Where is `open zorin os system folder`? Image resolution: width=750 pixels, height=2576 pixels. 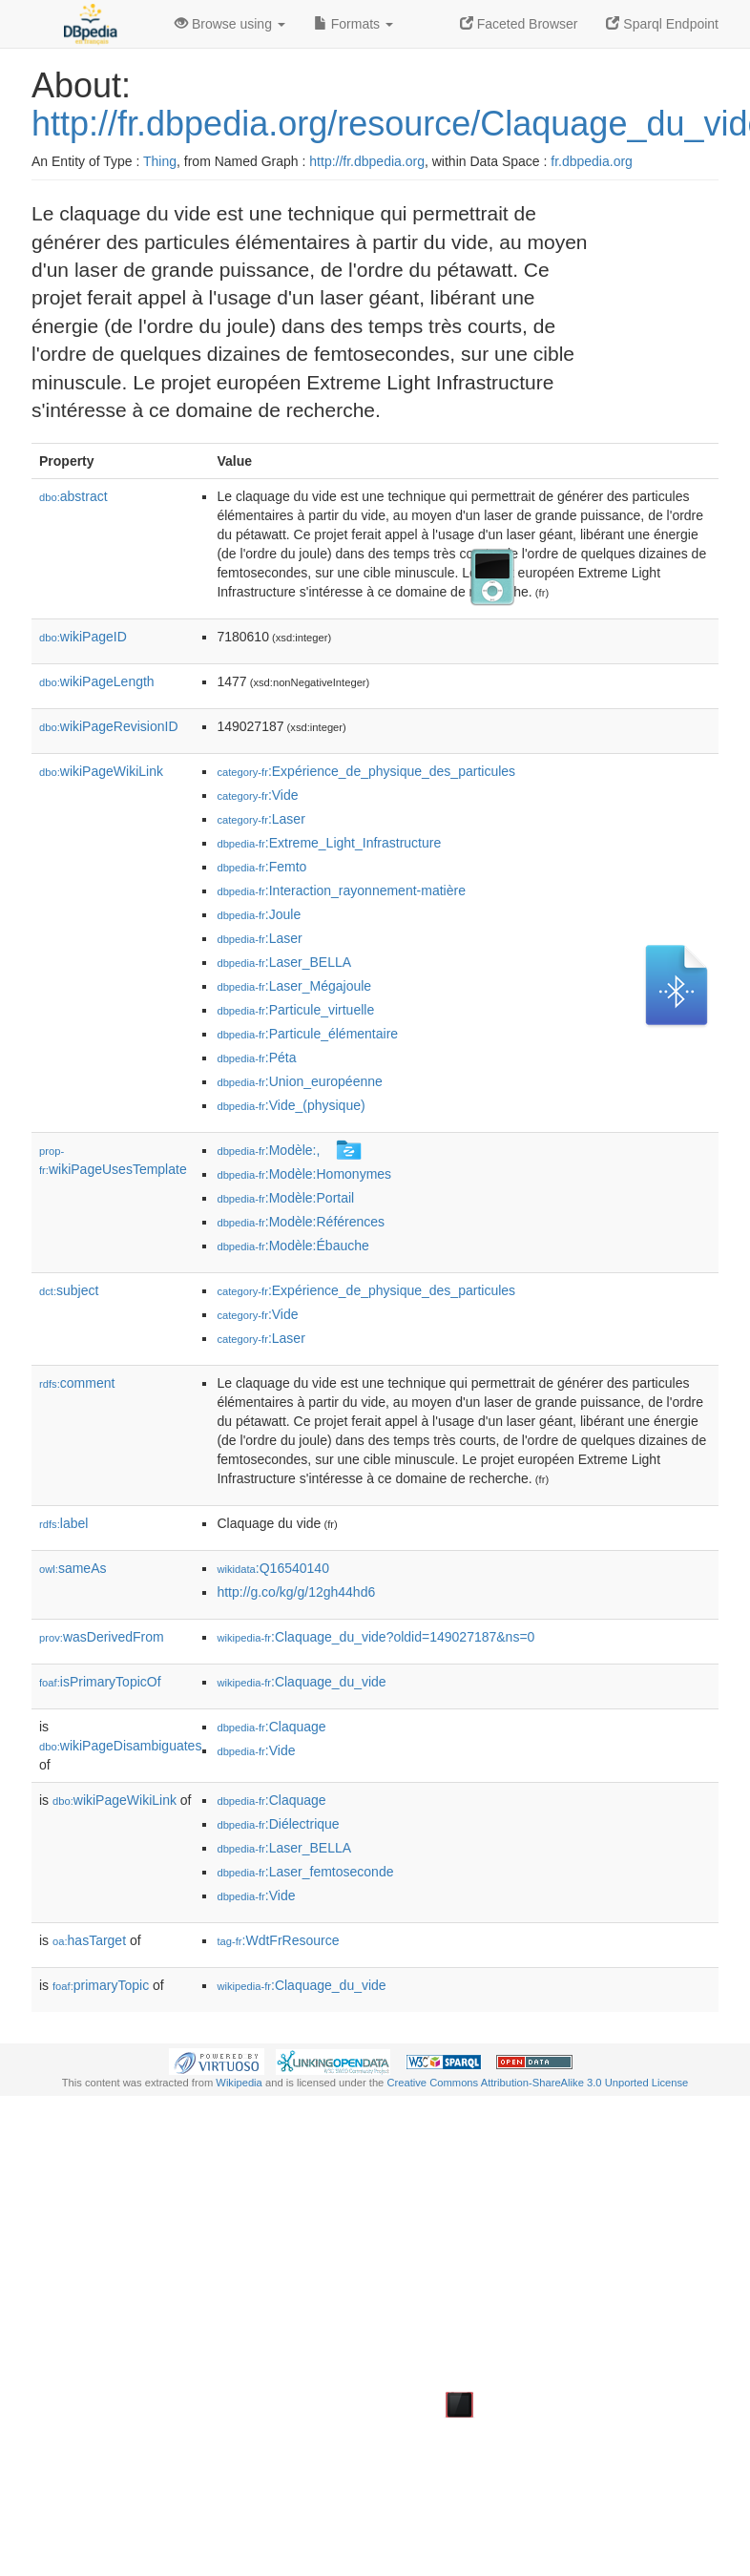 open zorin os system folder is located at coordinates (348, 1150).